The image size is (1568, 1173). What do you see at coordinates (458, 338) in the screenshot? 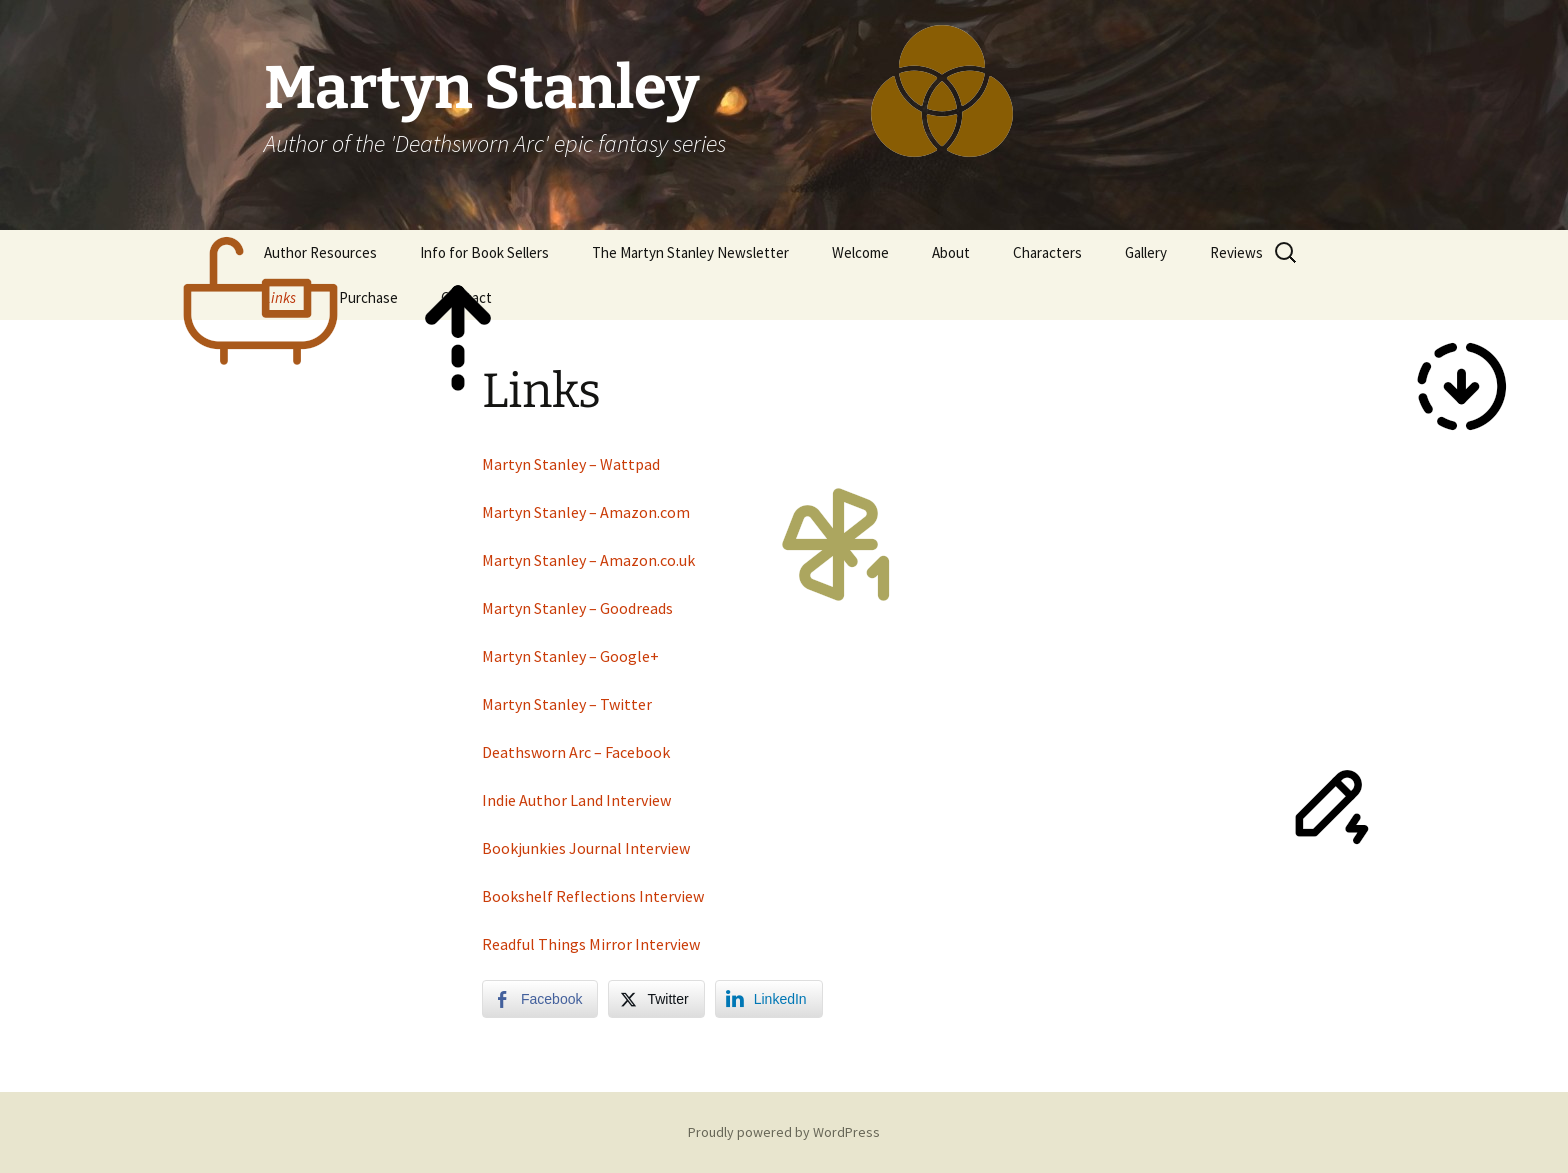
I see `upload in progress` at bounding box center [458, 338].